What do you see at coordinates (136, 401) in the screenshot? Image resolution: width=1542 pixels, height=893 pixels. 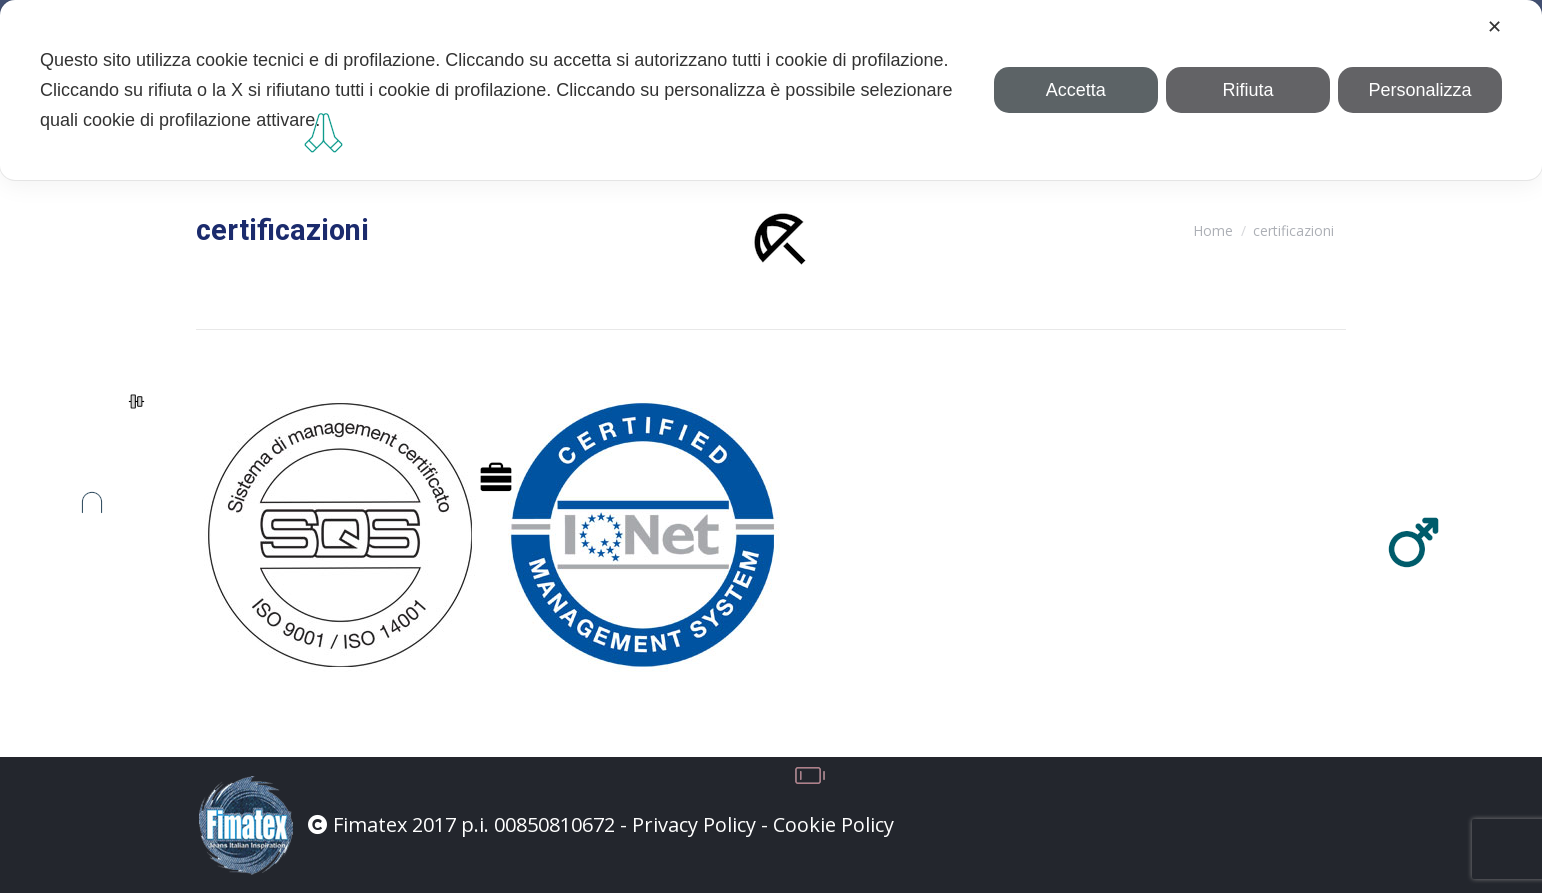 I see `align objects to vertical center` at bounding box center [136, 401].